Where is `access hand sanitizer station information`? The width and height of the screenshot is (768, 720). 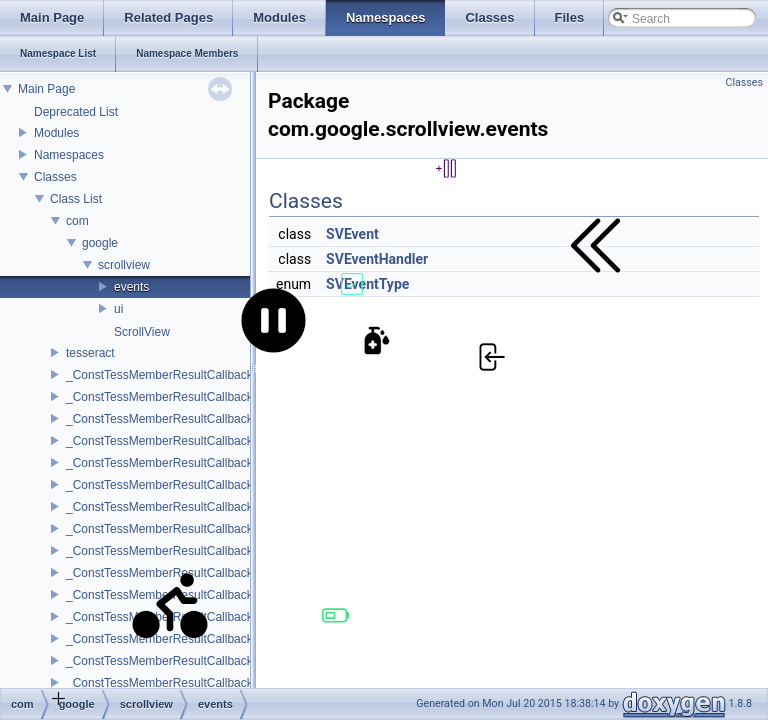
access hand sanitizer station information is located at coordinates (375, 340).